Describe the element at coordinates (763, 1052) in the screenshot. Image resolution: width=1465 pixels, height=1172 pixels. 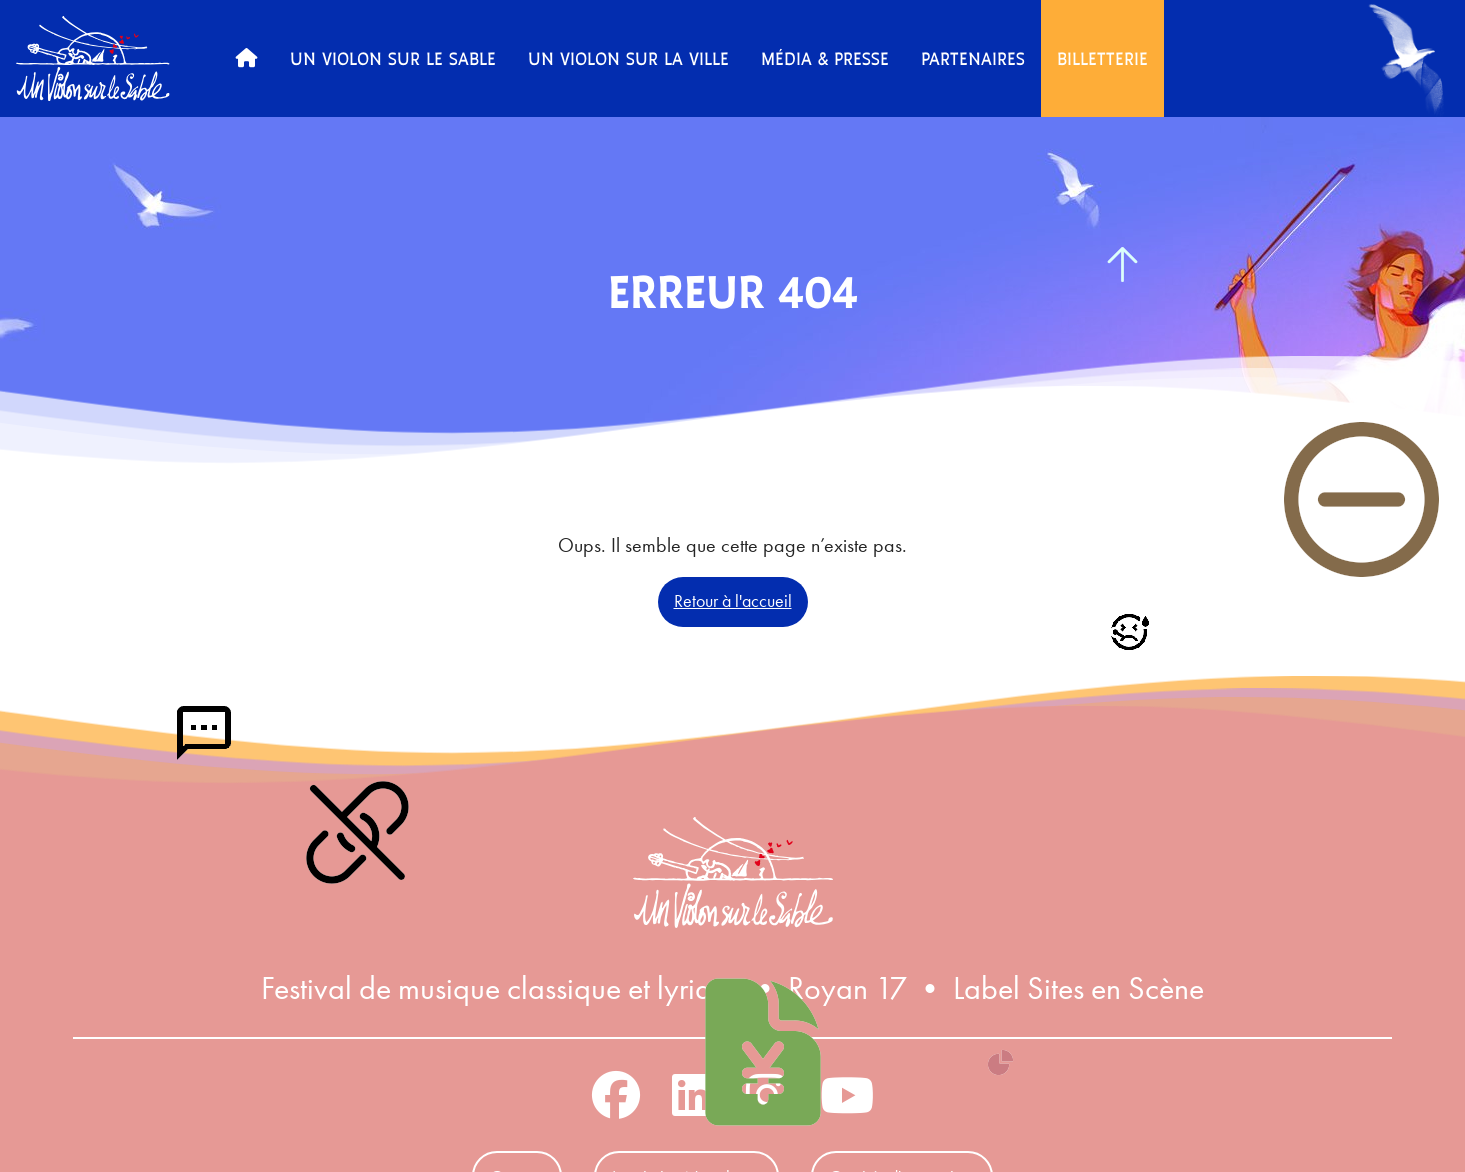
I see `view yen currency document` at that location.